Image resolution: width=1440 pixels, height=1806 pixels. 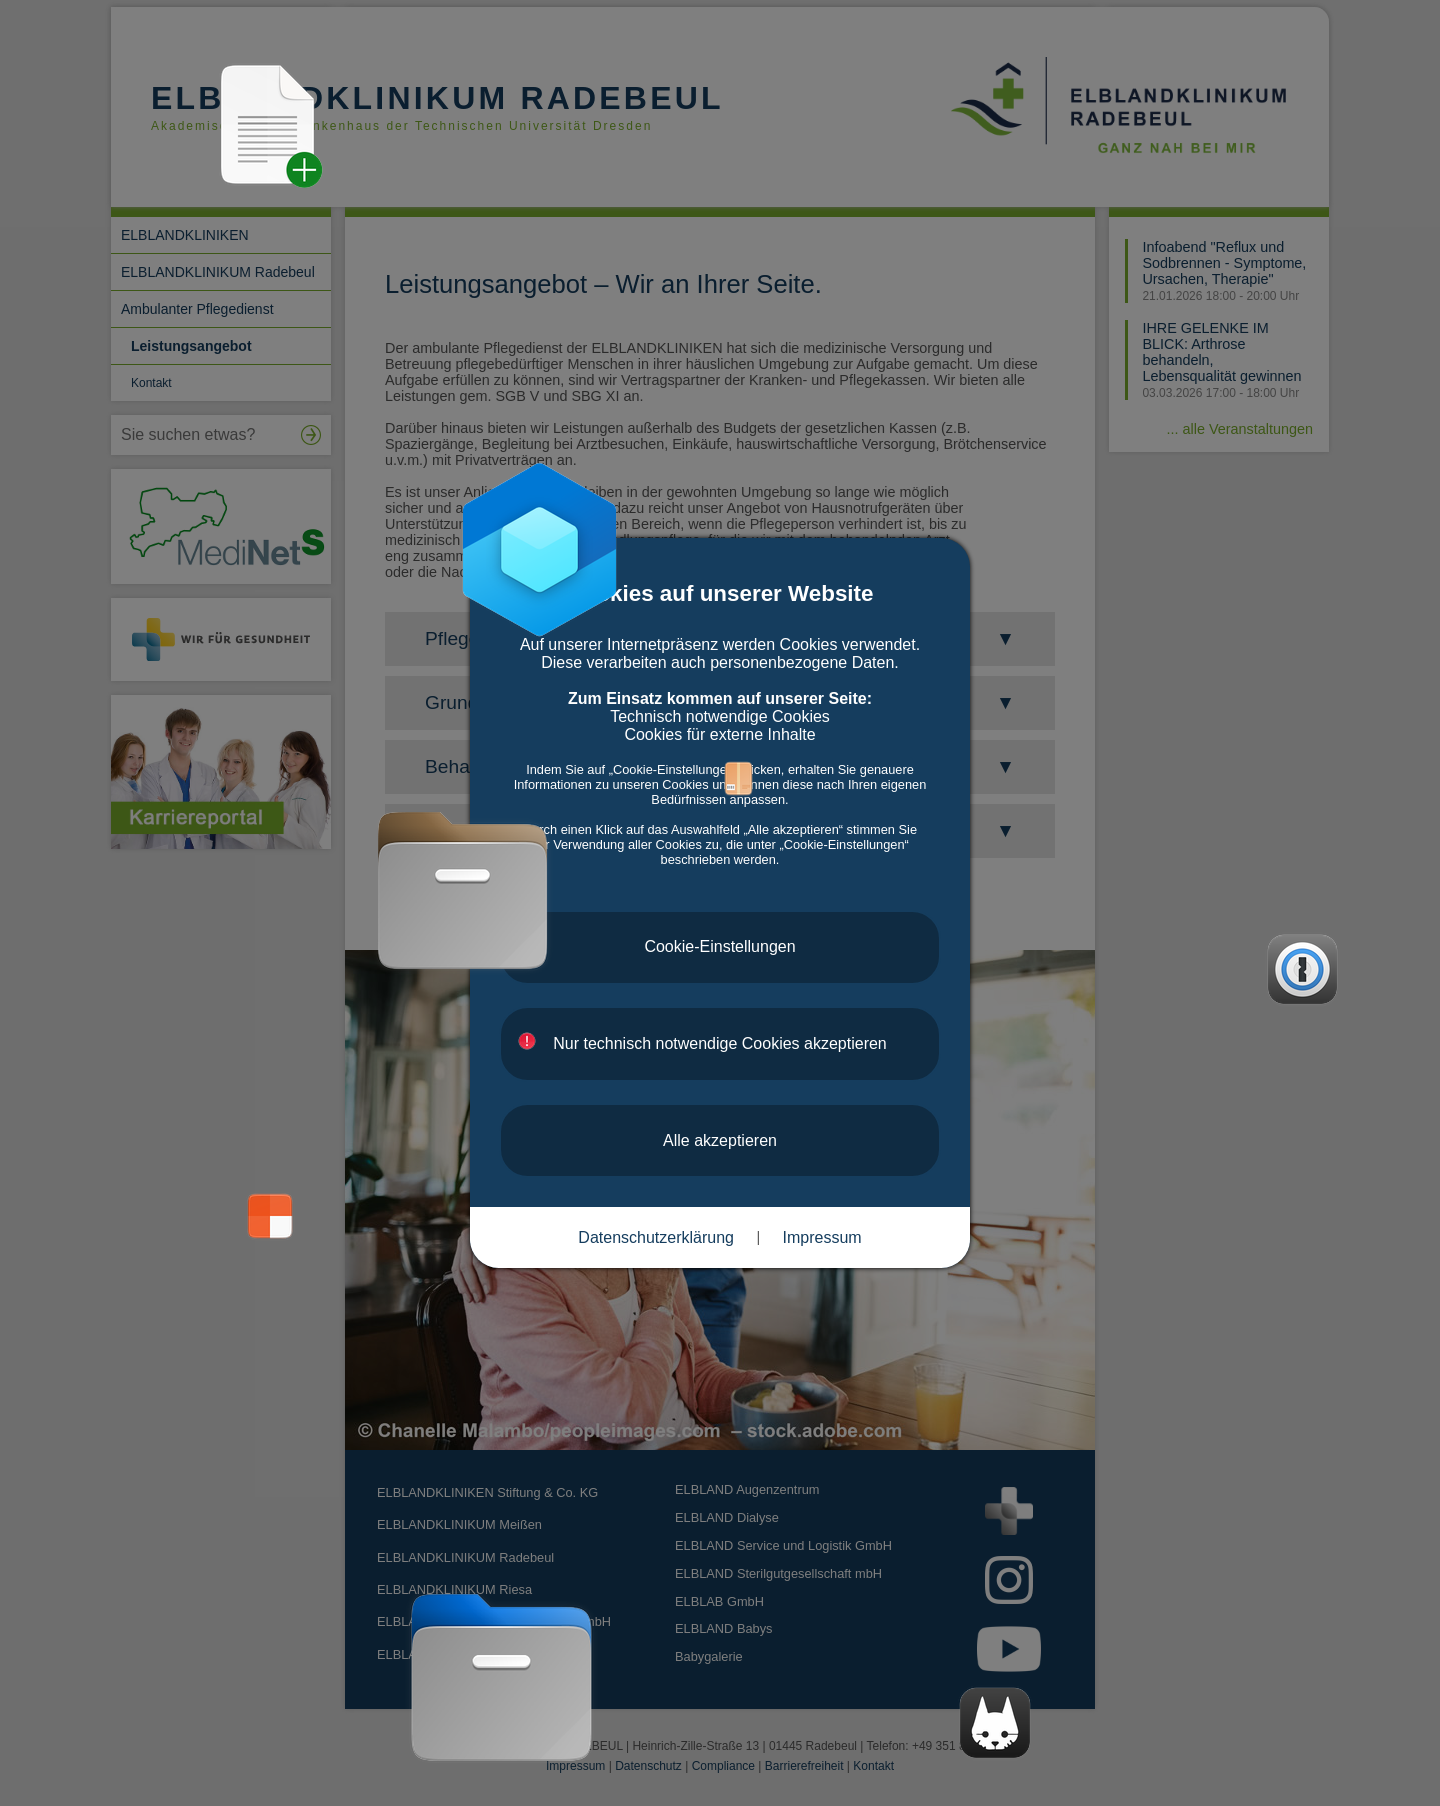 I want to click on switch to the bottom-right workspace, so click(x=270, y=1216).